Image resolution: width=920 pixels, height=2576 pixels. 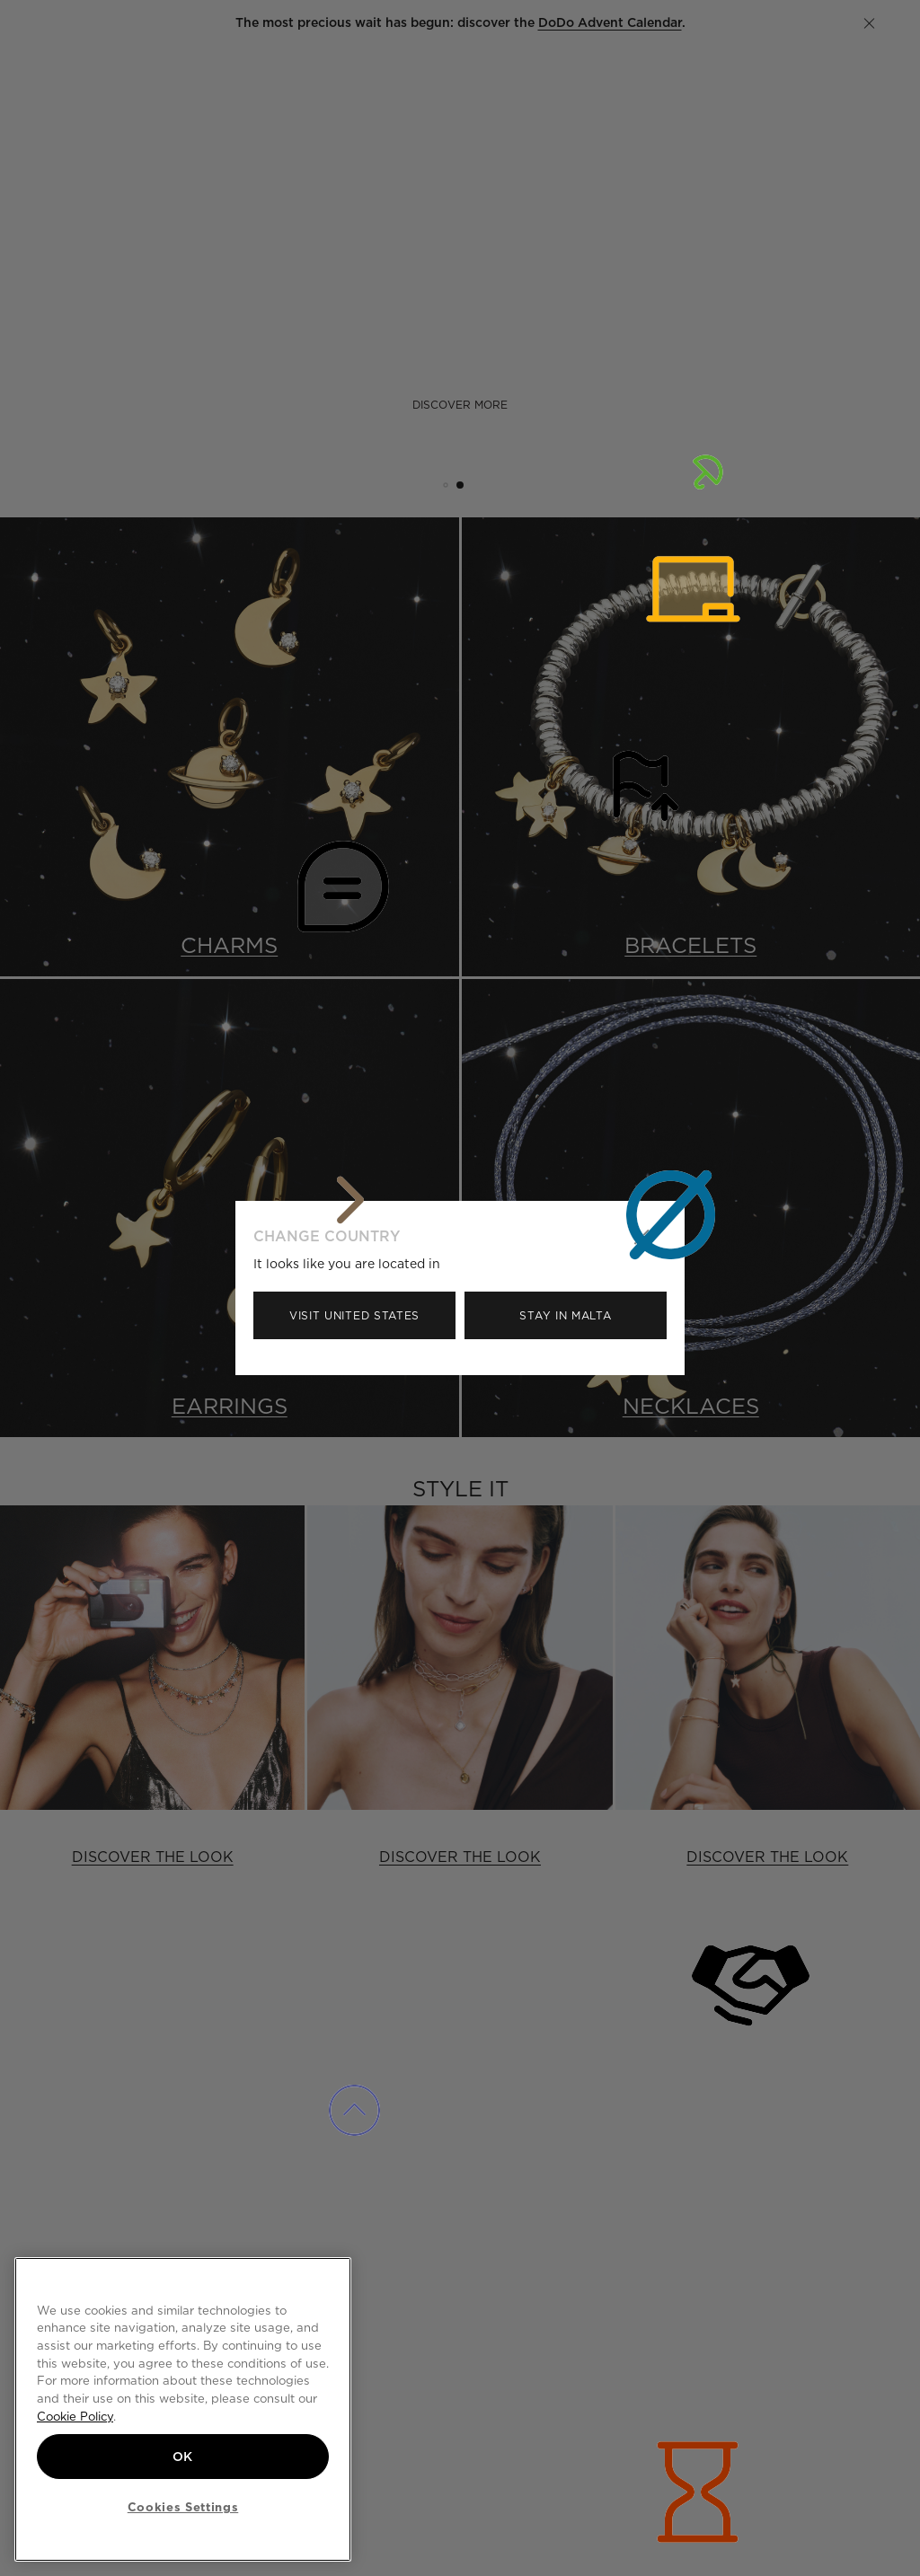 What do you see at coordinates (341, 888) in the screenshot?
I see `open chat or messaging` at bounding box center [341, 888].